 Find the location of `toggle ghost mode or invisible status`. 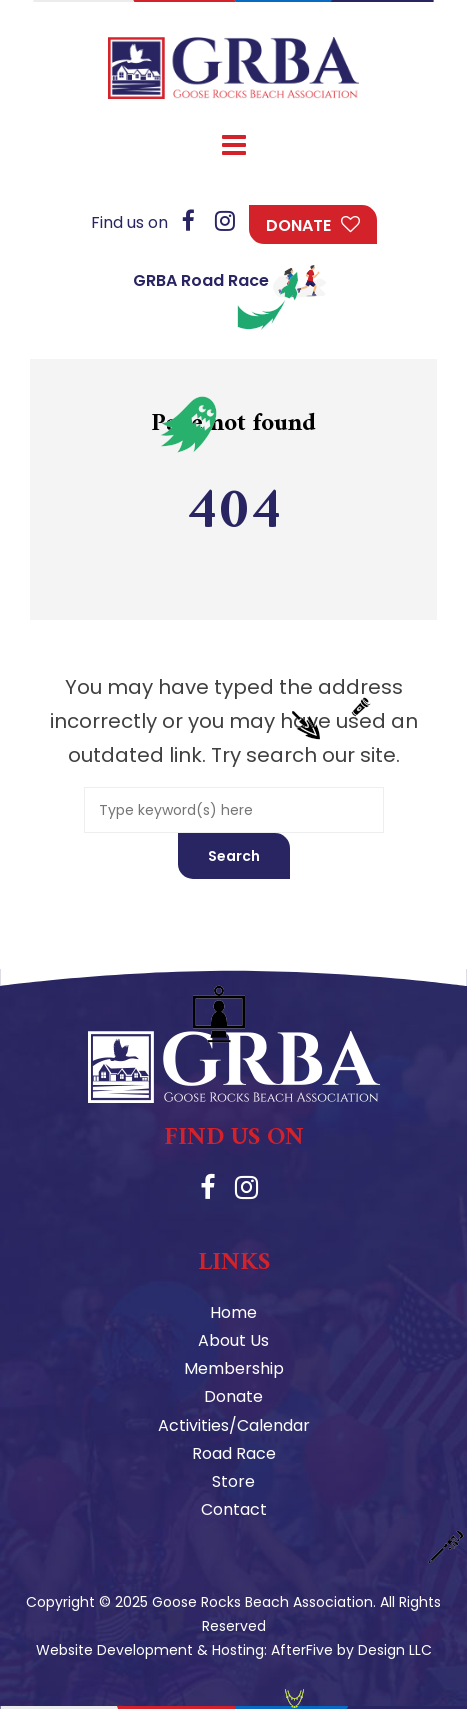

toggle ghost mode or invisible status is located at coordinates (188, 424).